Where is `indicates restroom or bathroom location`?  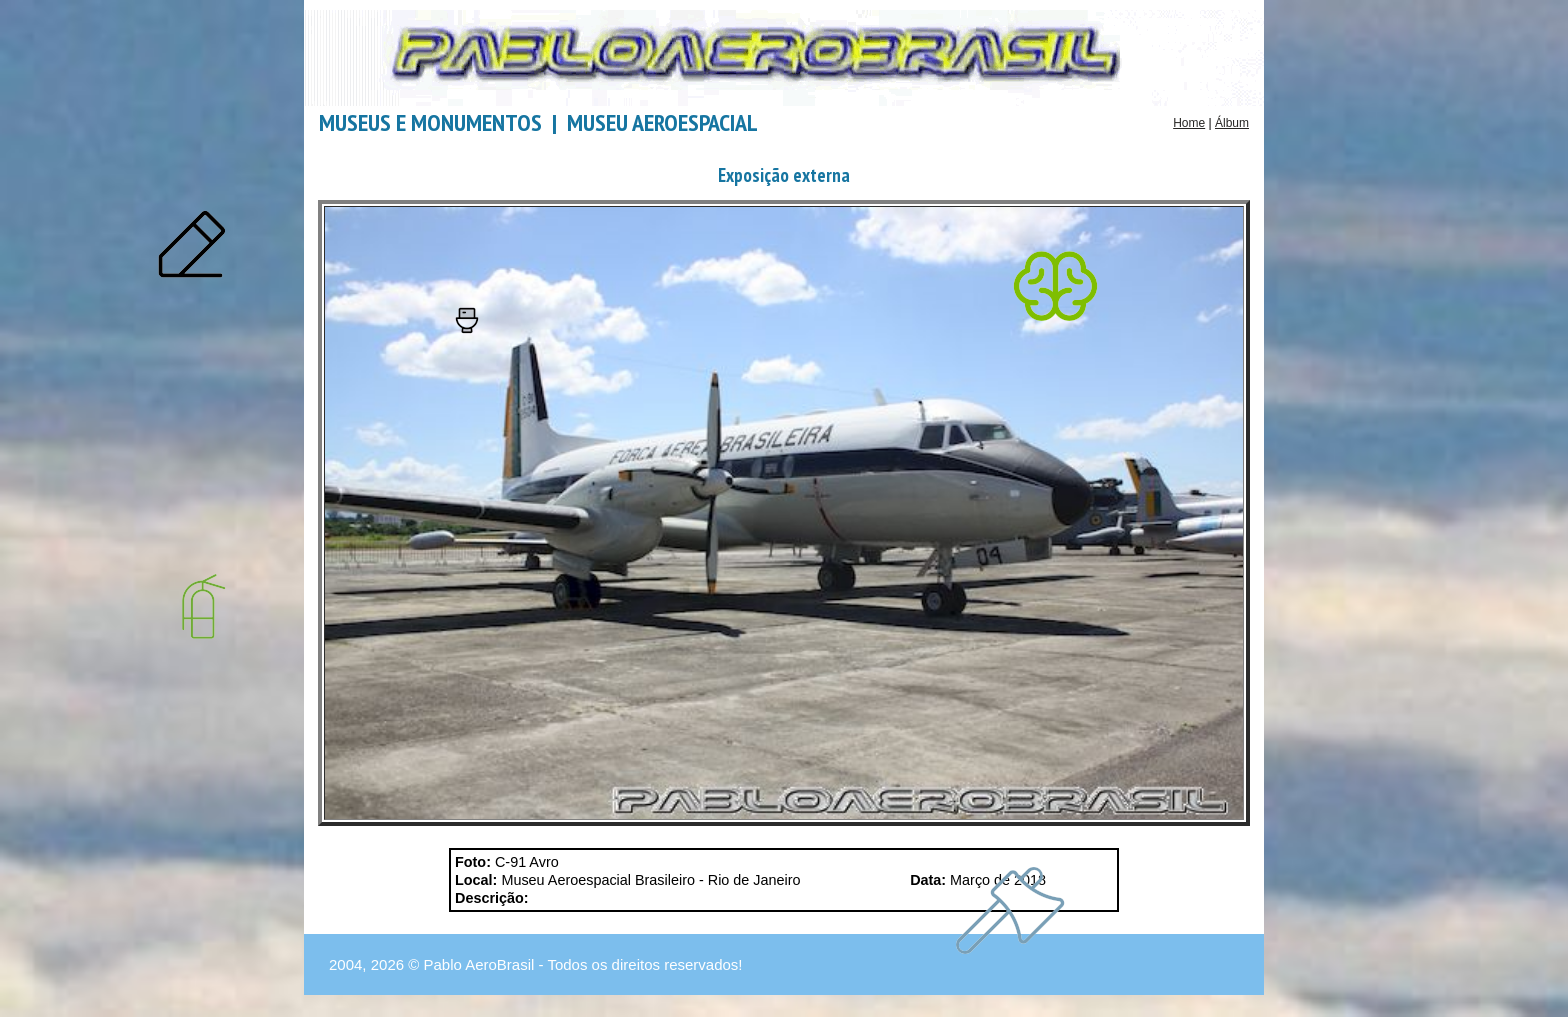 indicates restroom or bathroom location is located at coordinates (467, 320).